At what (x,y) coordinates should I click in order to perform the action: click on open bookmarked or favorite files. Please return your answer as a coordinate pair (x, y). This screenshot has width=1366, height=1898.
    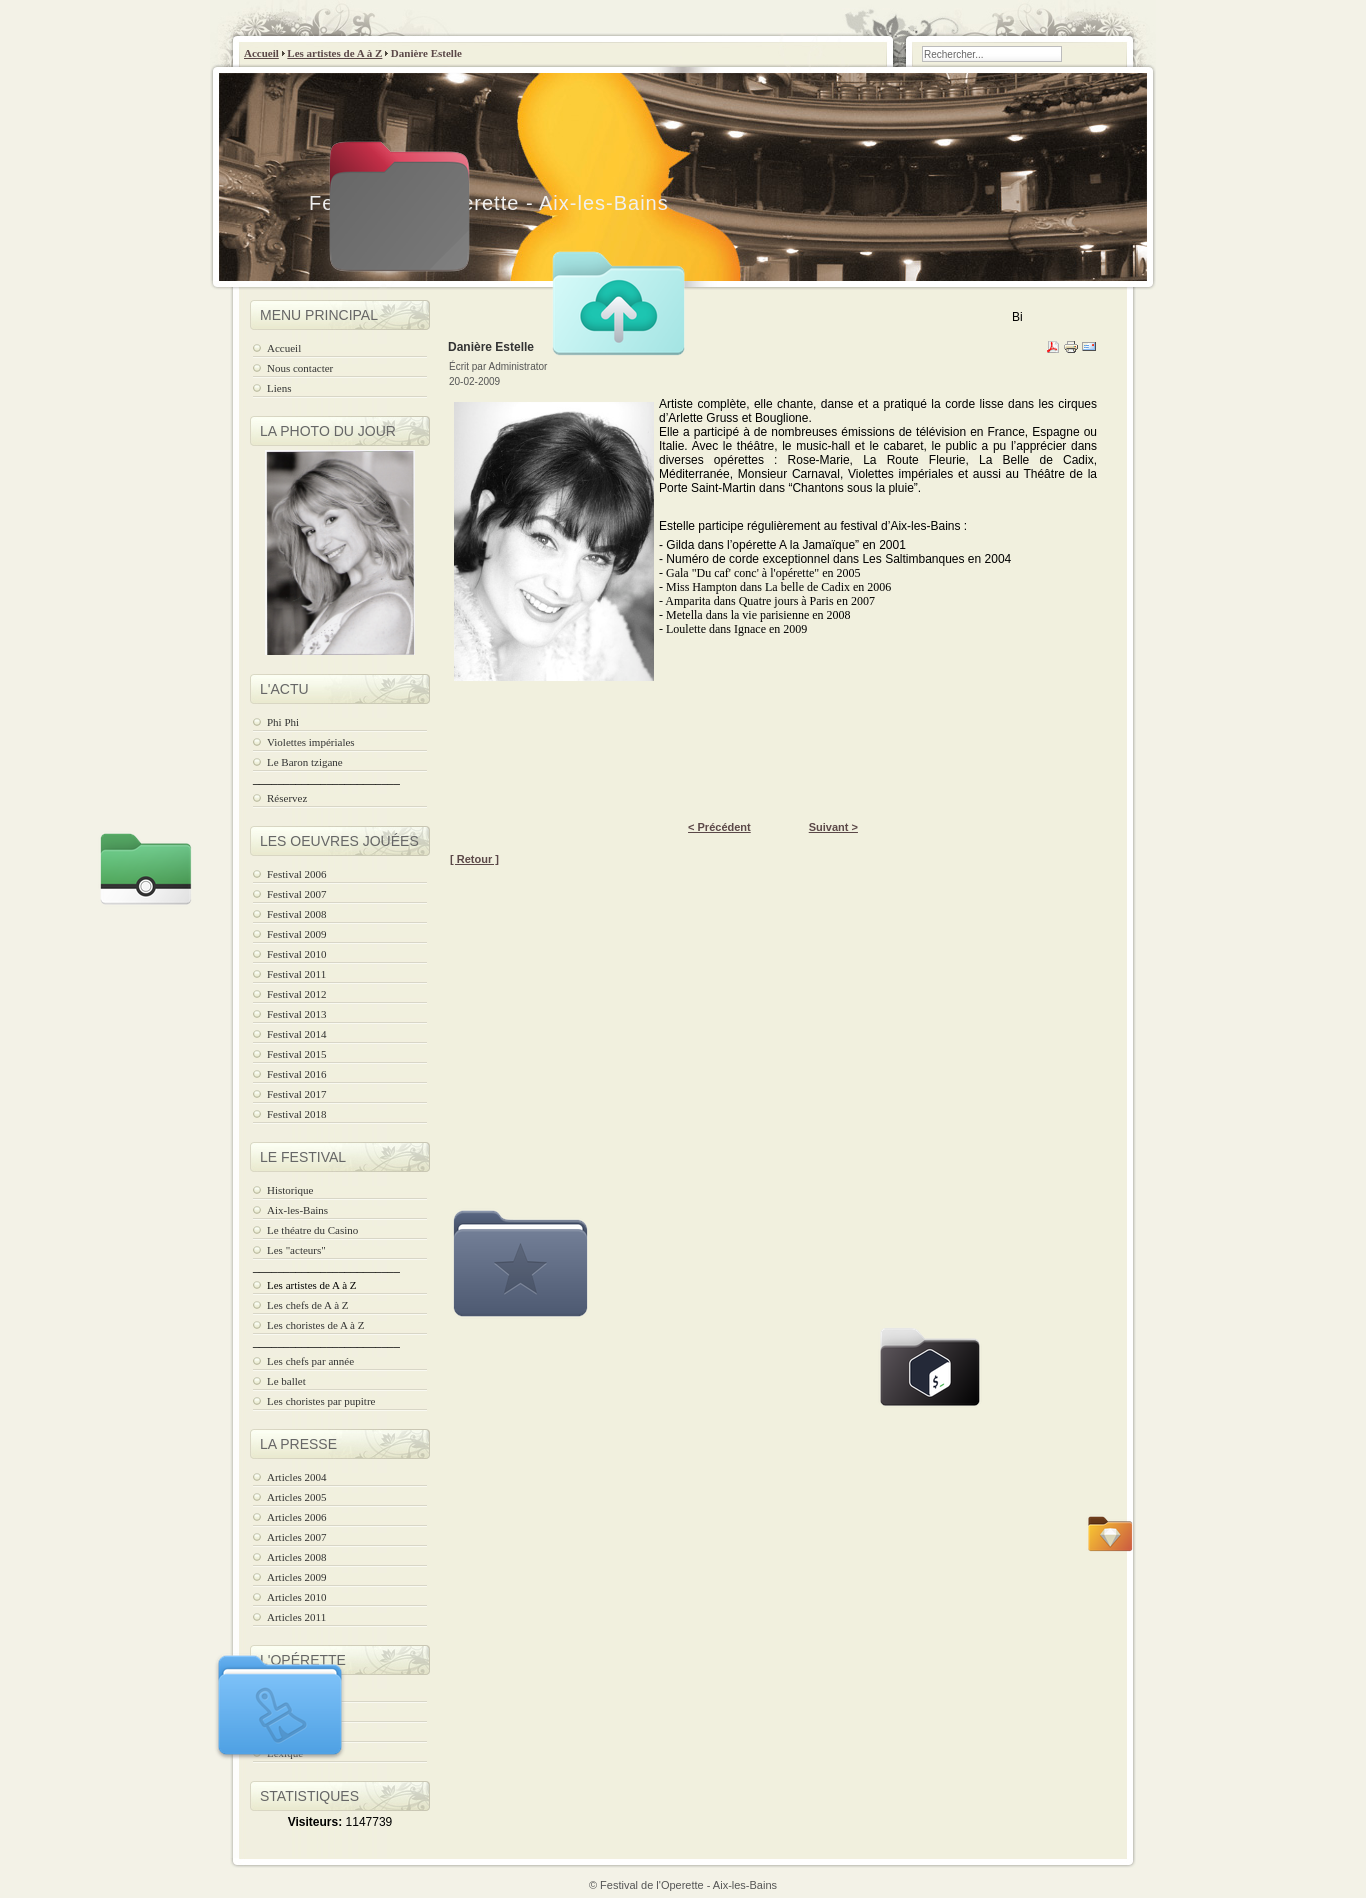
    Looking at the image, I should click on (520, 1263).